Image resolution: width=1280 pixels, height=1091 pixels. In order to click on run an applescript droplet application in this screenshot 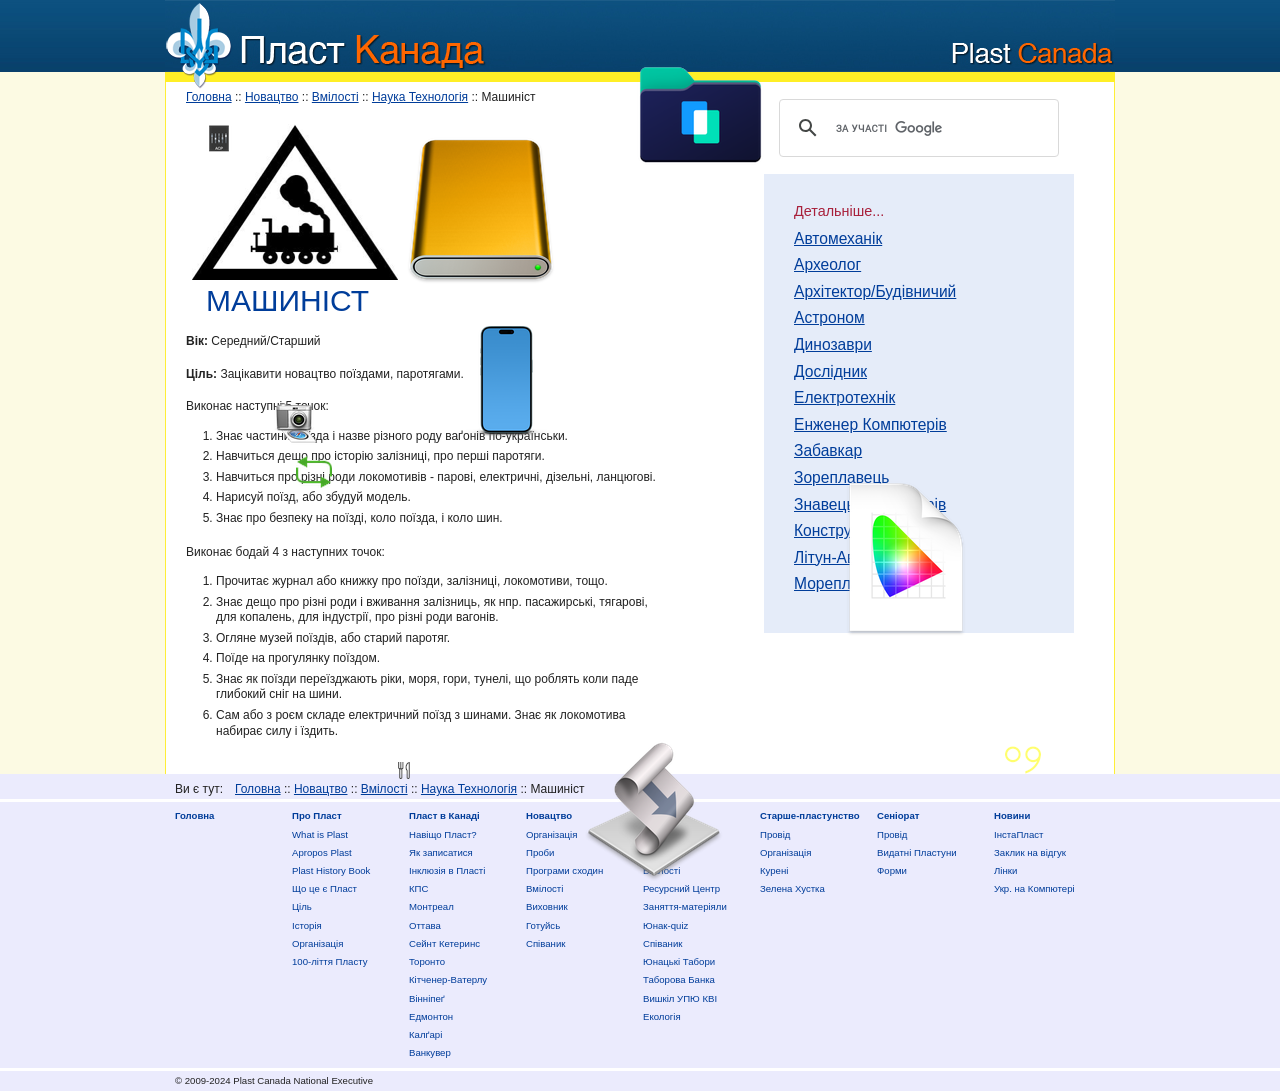, I will do `click(653, 808)`.